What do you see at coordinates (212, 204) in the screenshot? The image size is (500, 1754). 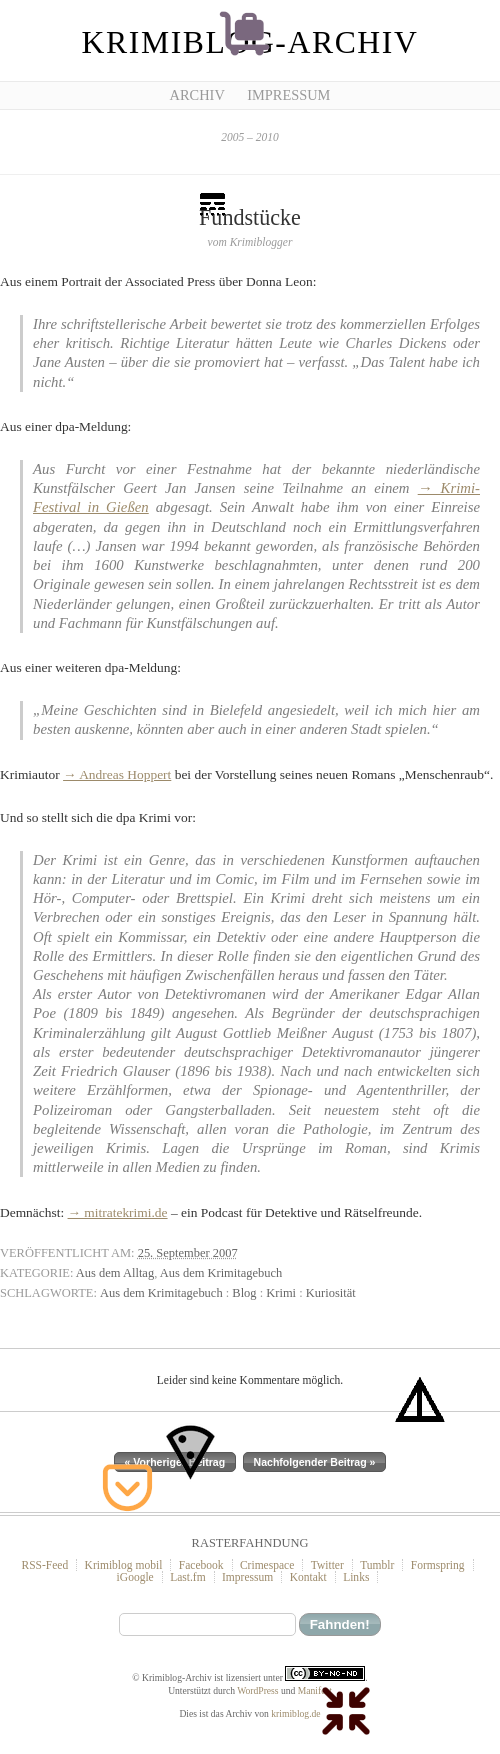 I see `adjust text line spacing or density` at bounding box center [212, 204].